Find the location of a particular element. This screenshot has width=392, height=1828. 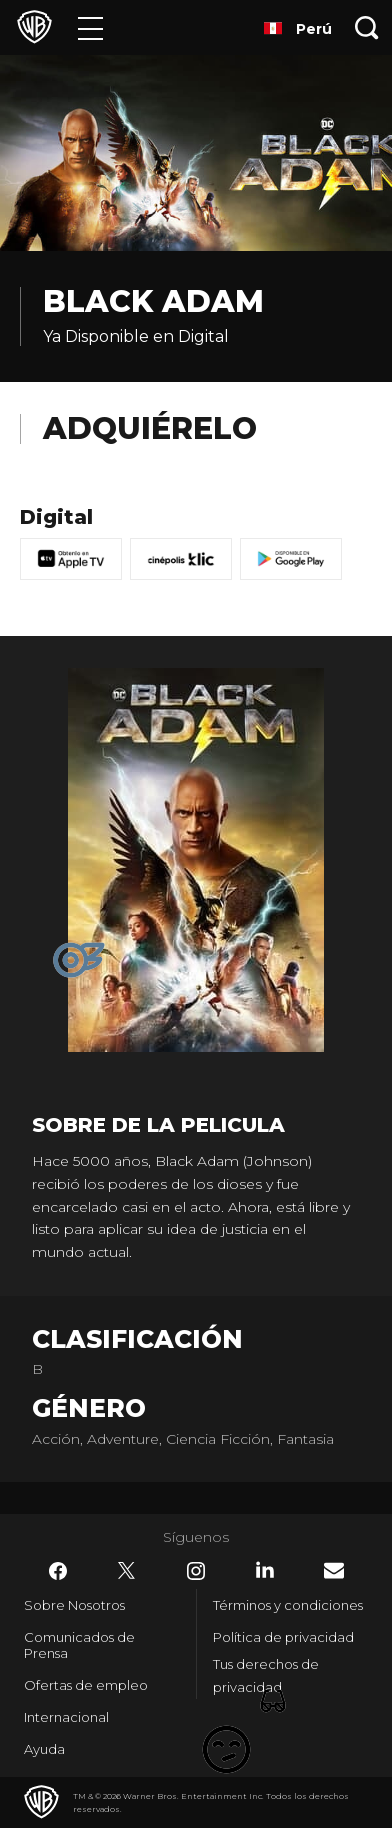

toggle summer or beach mode is located at coordinates (273, 1701).